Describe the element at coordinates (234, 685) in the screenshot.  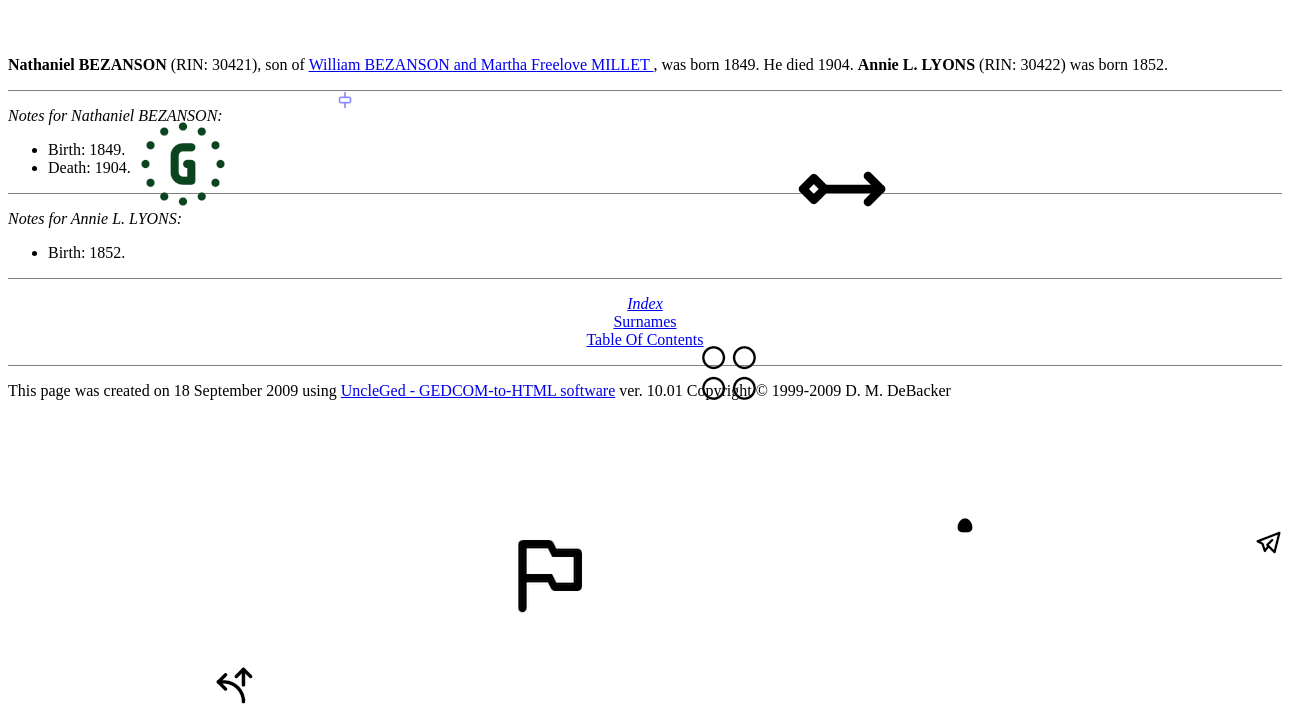
I see `take the left ramp or exit` at that location.